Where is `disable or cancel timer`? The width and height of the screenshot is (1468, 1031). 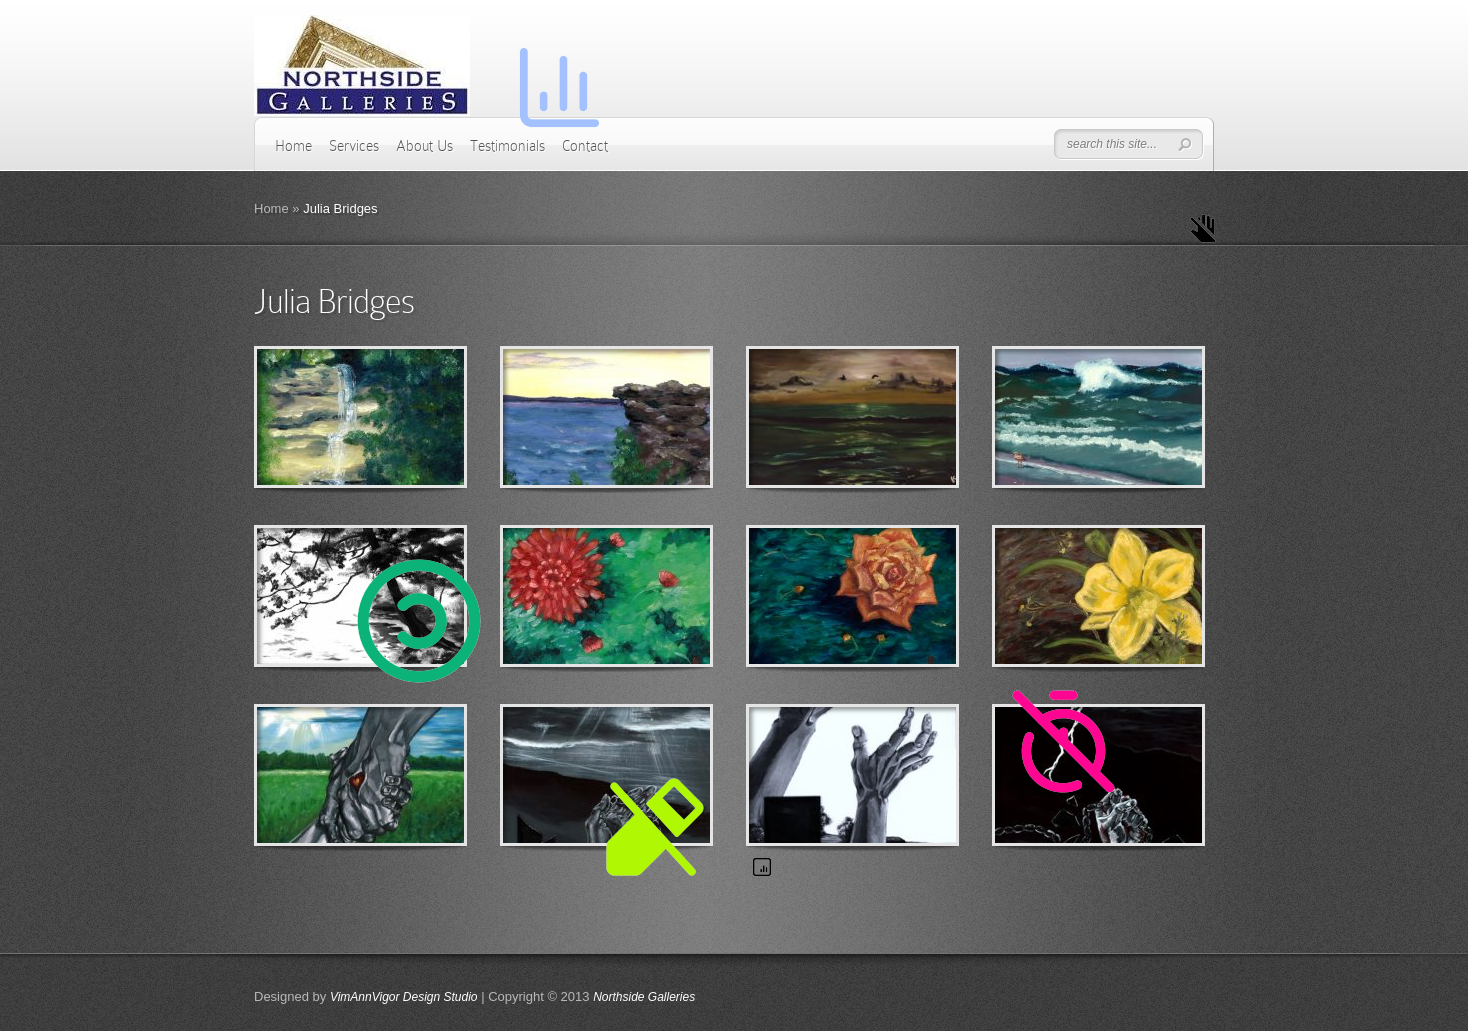
disable or cancel timer is located at coordinates (1063, 741).